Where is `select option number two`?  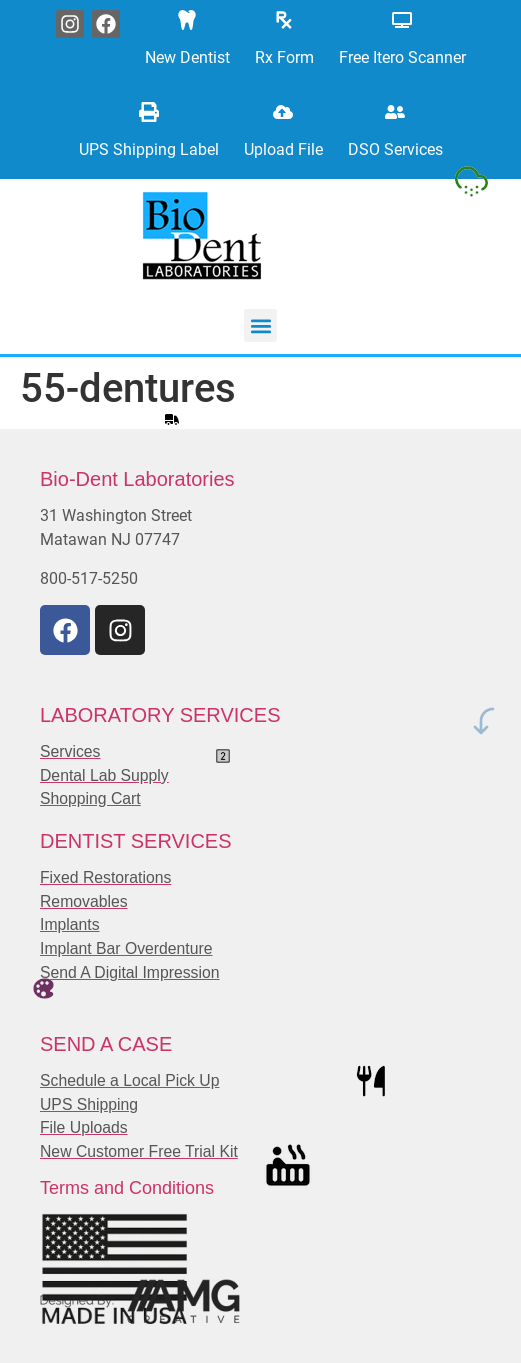 select option number two is located at coordinates (223, 756).